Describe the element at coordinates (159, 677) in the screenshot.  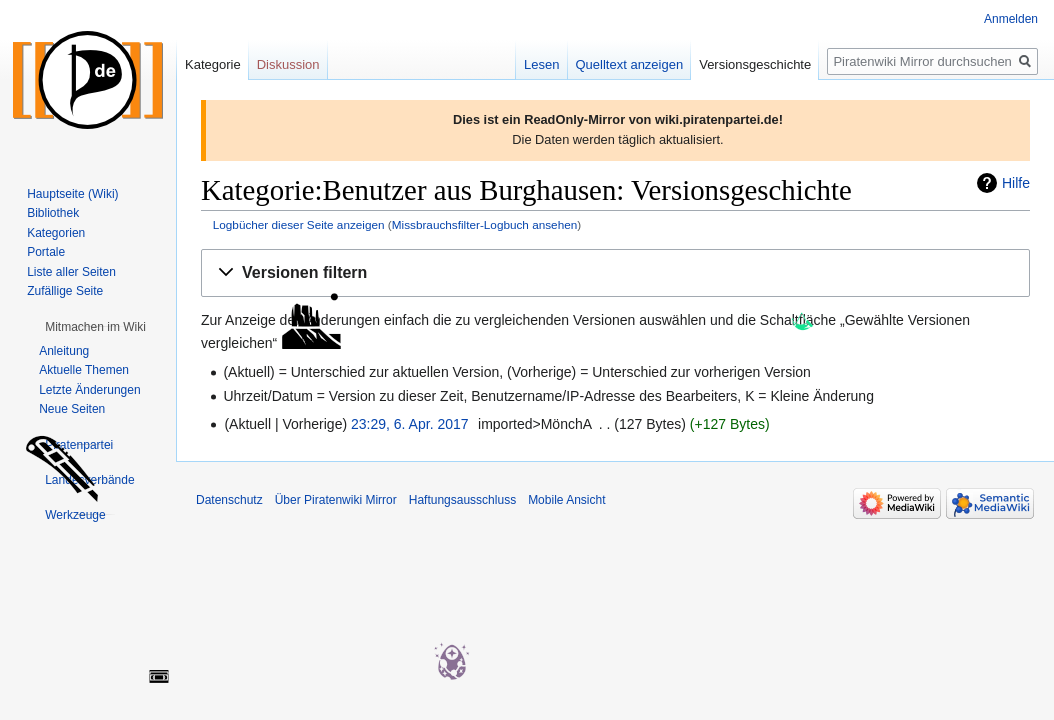
I see `access retro or archived video content` at that location.